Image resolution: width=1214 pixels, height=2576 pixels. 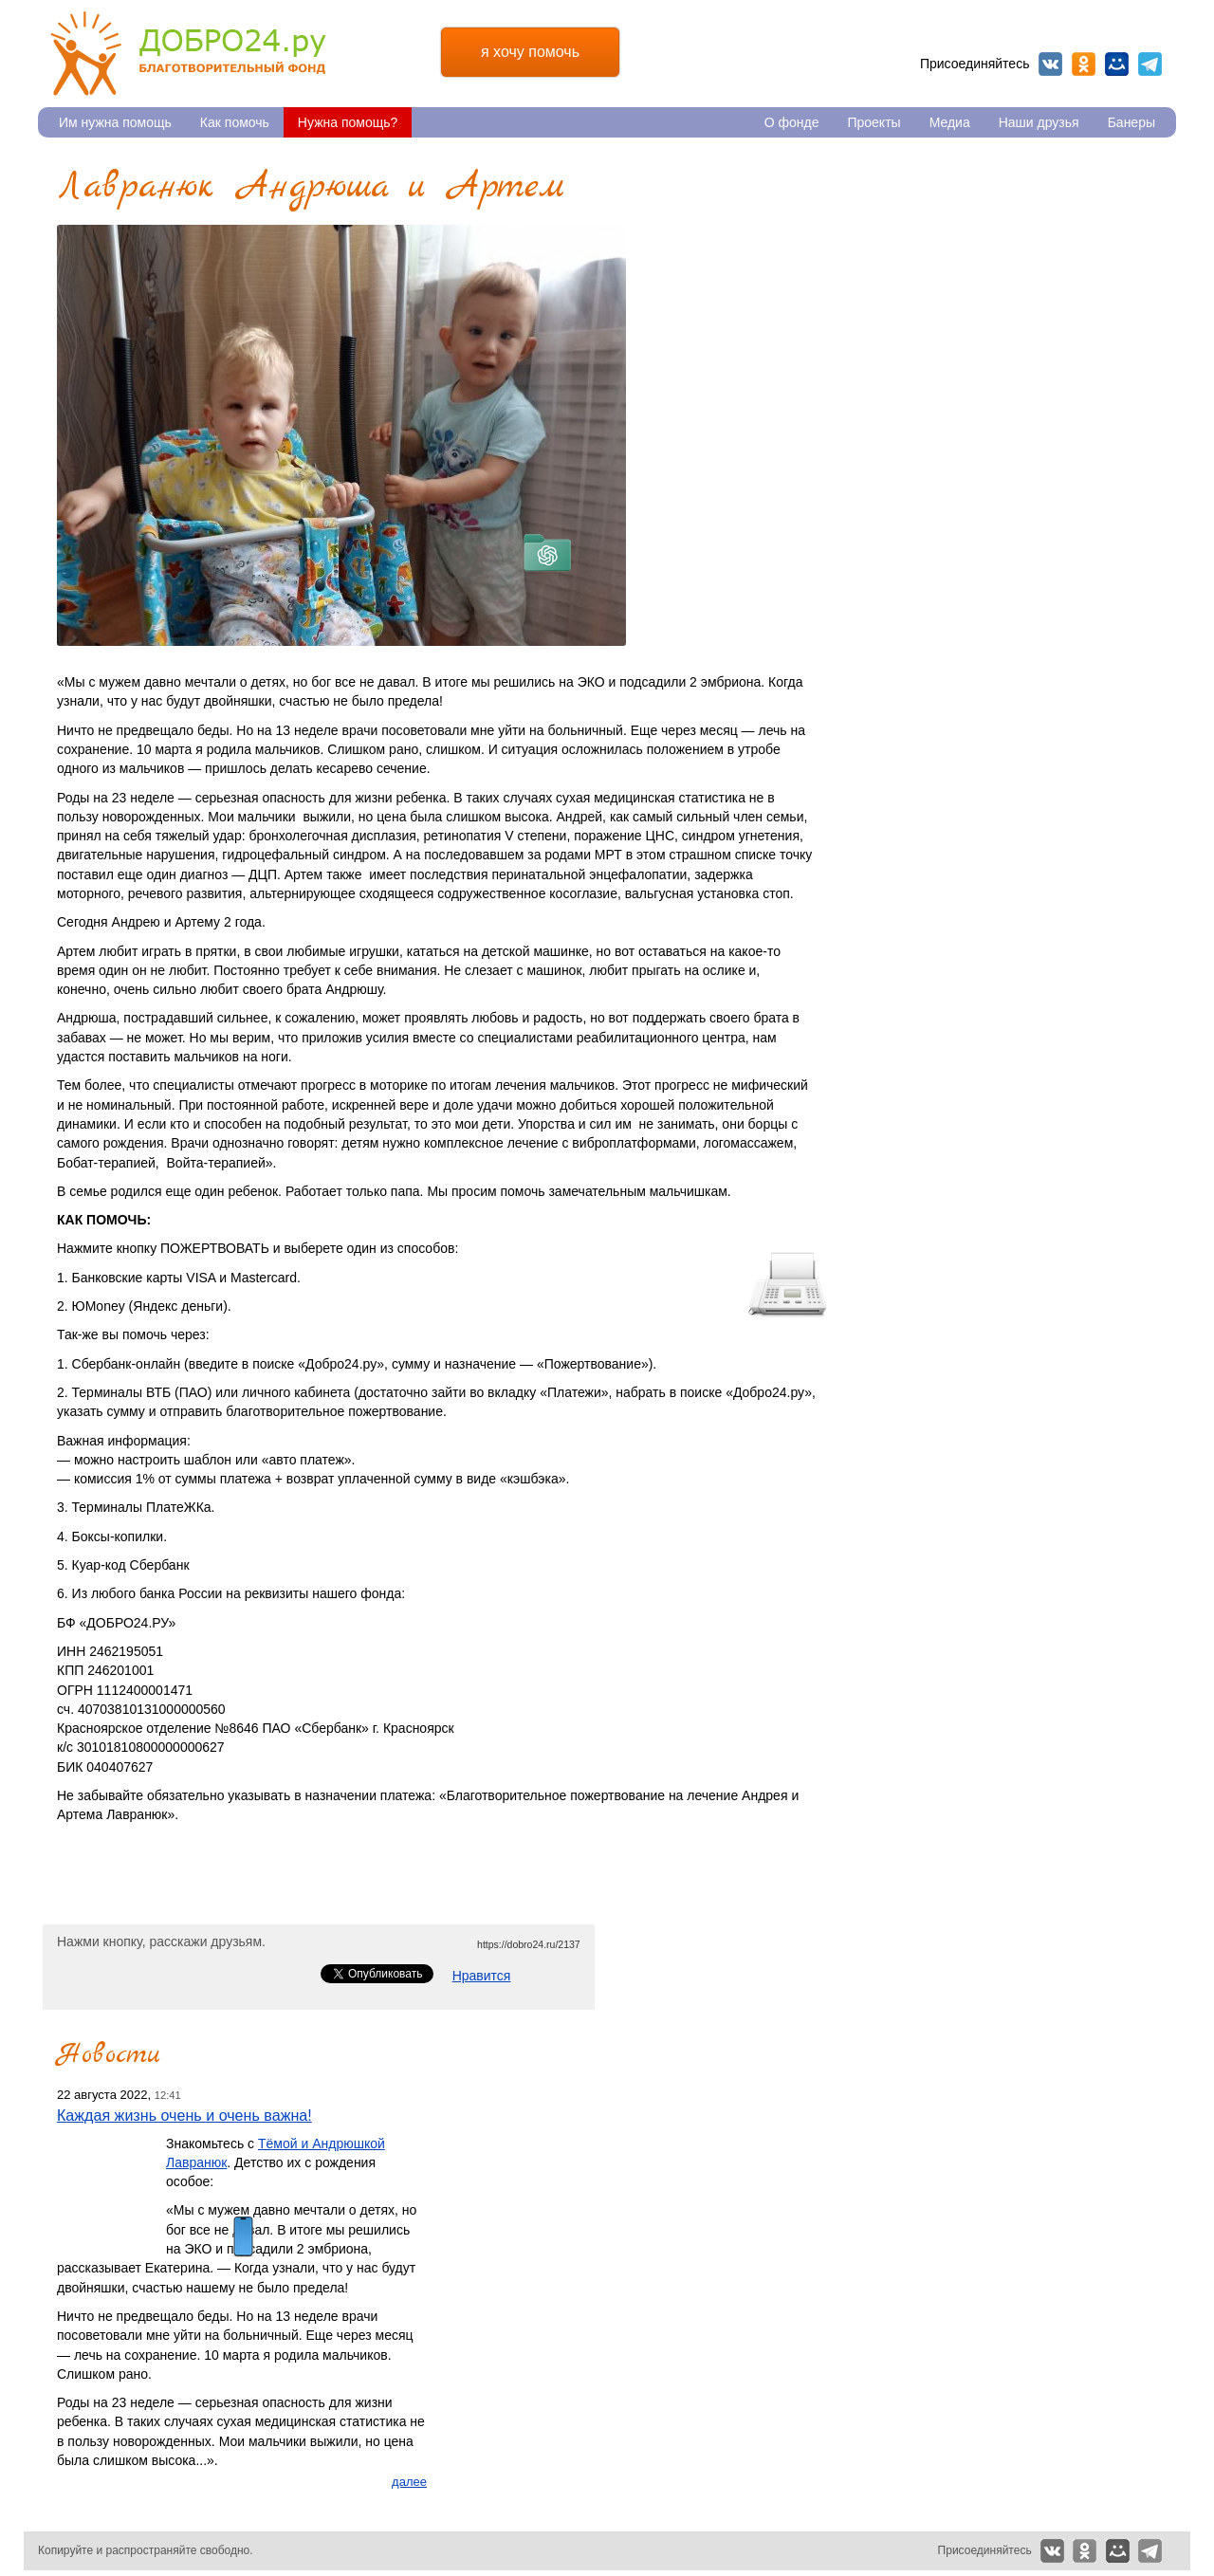 I want to click on send or receive a fax, so click(x=787, y=1285).